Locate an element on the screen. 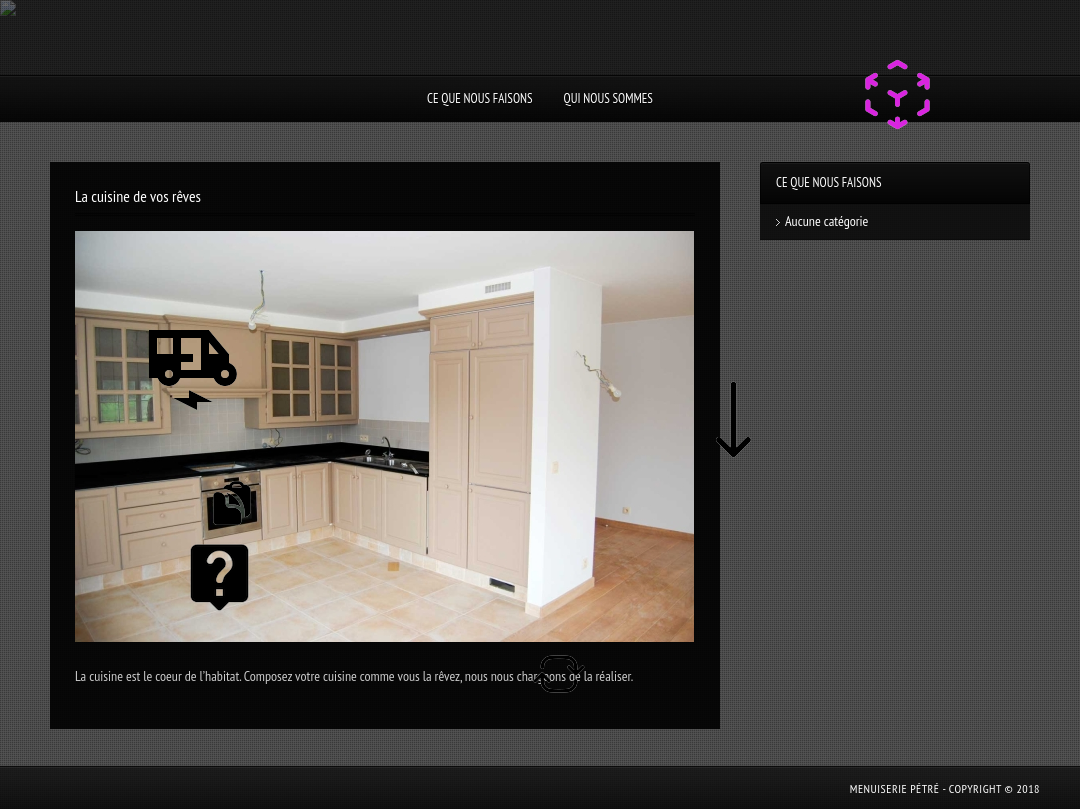 This screenshot has width=1080, height=809. access live help or support chat is located at coordinates (219, 576).